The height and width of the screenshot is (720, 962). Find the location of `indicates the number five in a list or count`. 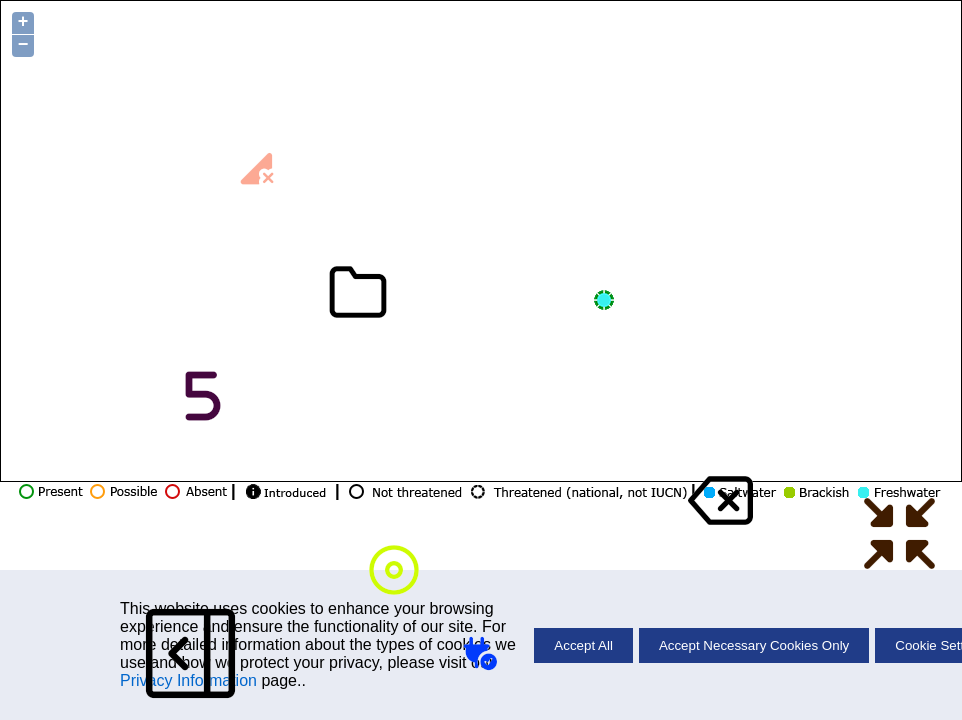

indicates the number five in a list or count is located at coordinates (203, 396).